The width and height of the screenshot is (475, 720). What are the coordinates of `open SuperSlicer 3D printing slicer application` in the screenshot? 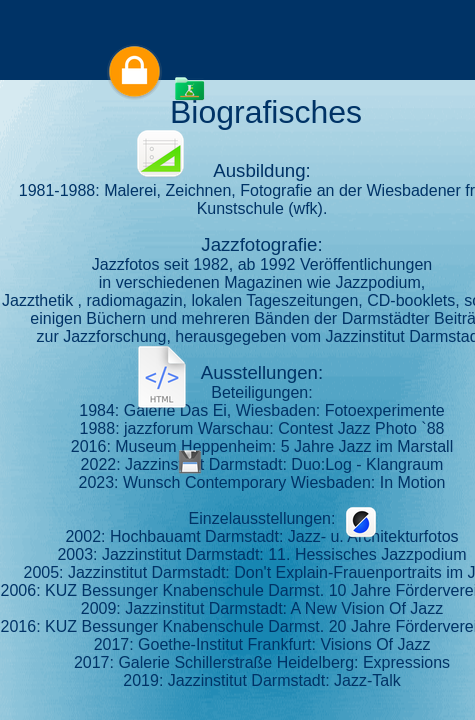 It's located at (361, 522).